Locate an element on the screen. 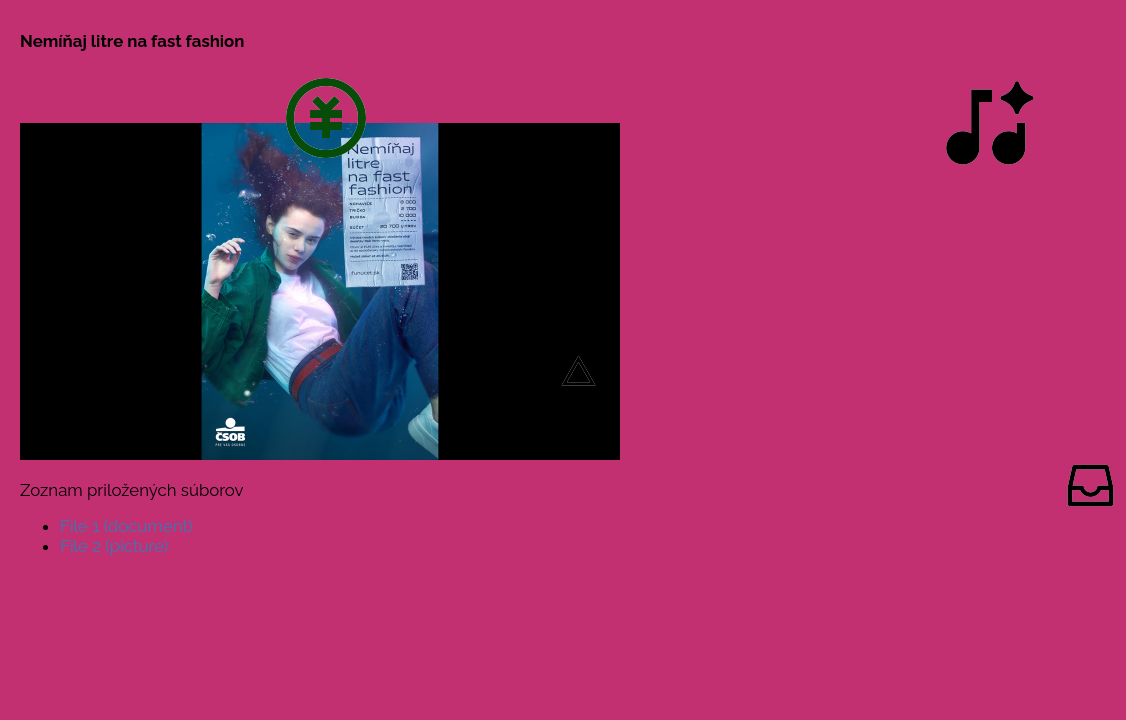 The image size is (1126, 720). vercel logo is located at coordinates (578, 370).